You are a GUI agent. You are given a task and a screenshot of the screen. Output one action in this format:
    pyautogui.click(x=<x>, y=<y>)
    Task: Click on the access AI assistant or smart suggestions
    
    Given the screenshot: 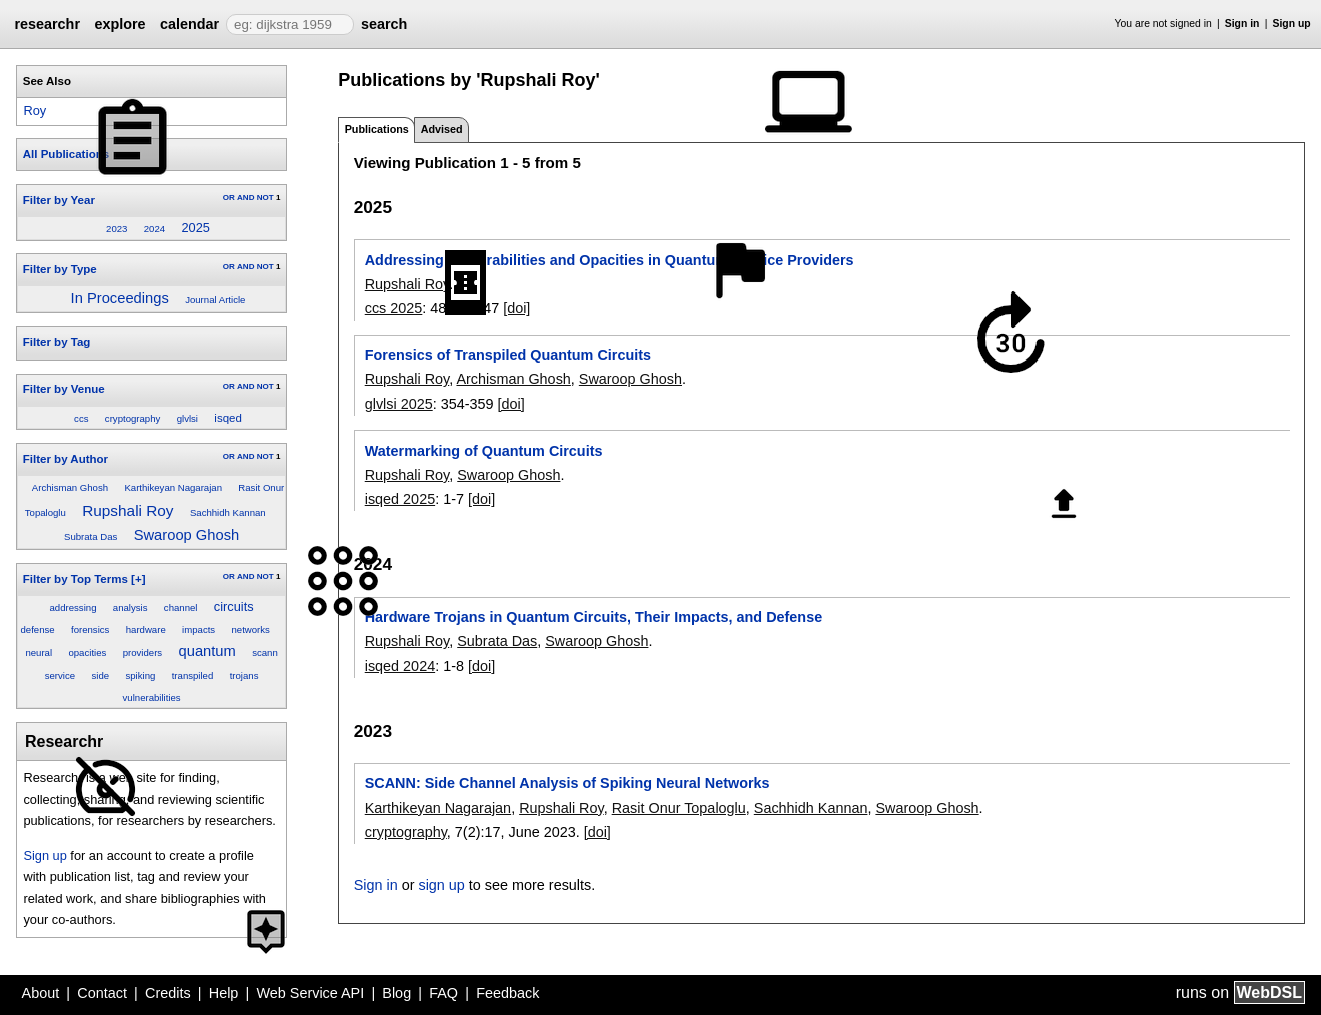 What is the action you would take?
    pyautogui.click(x=266, y=931)
    